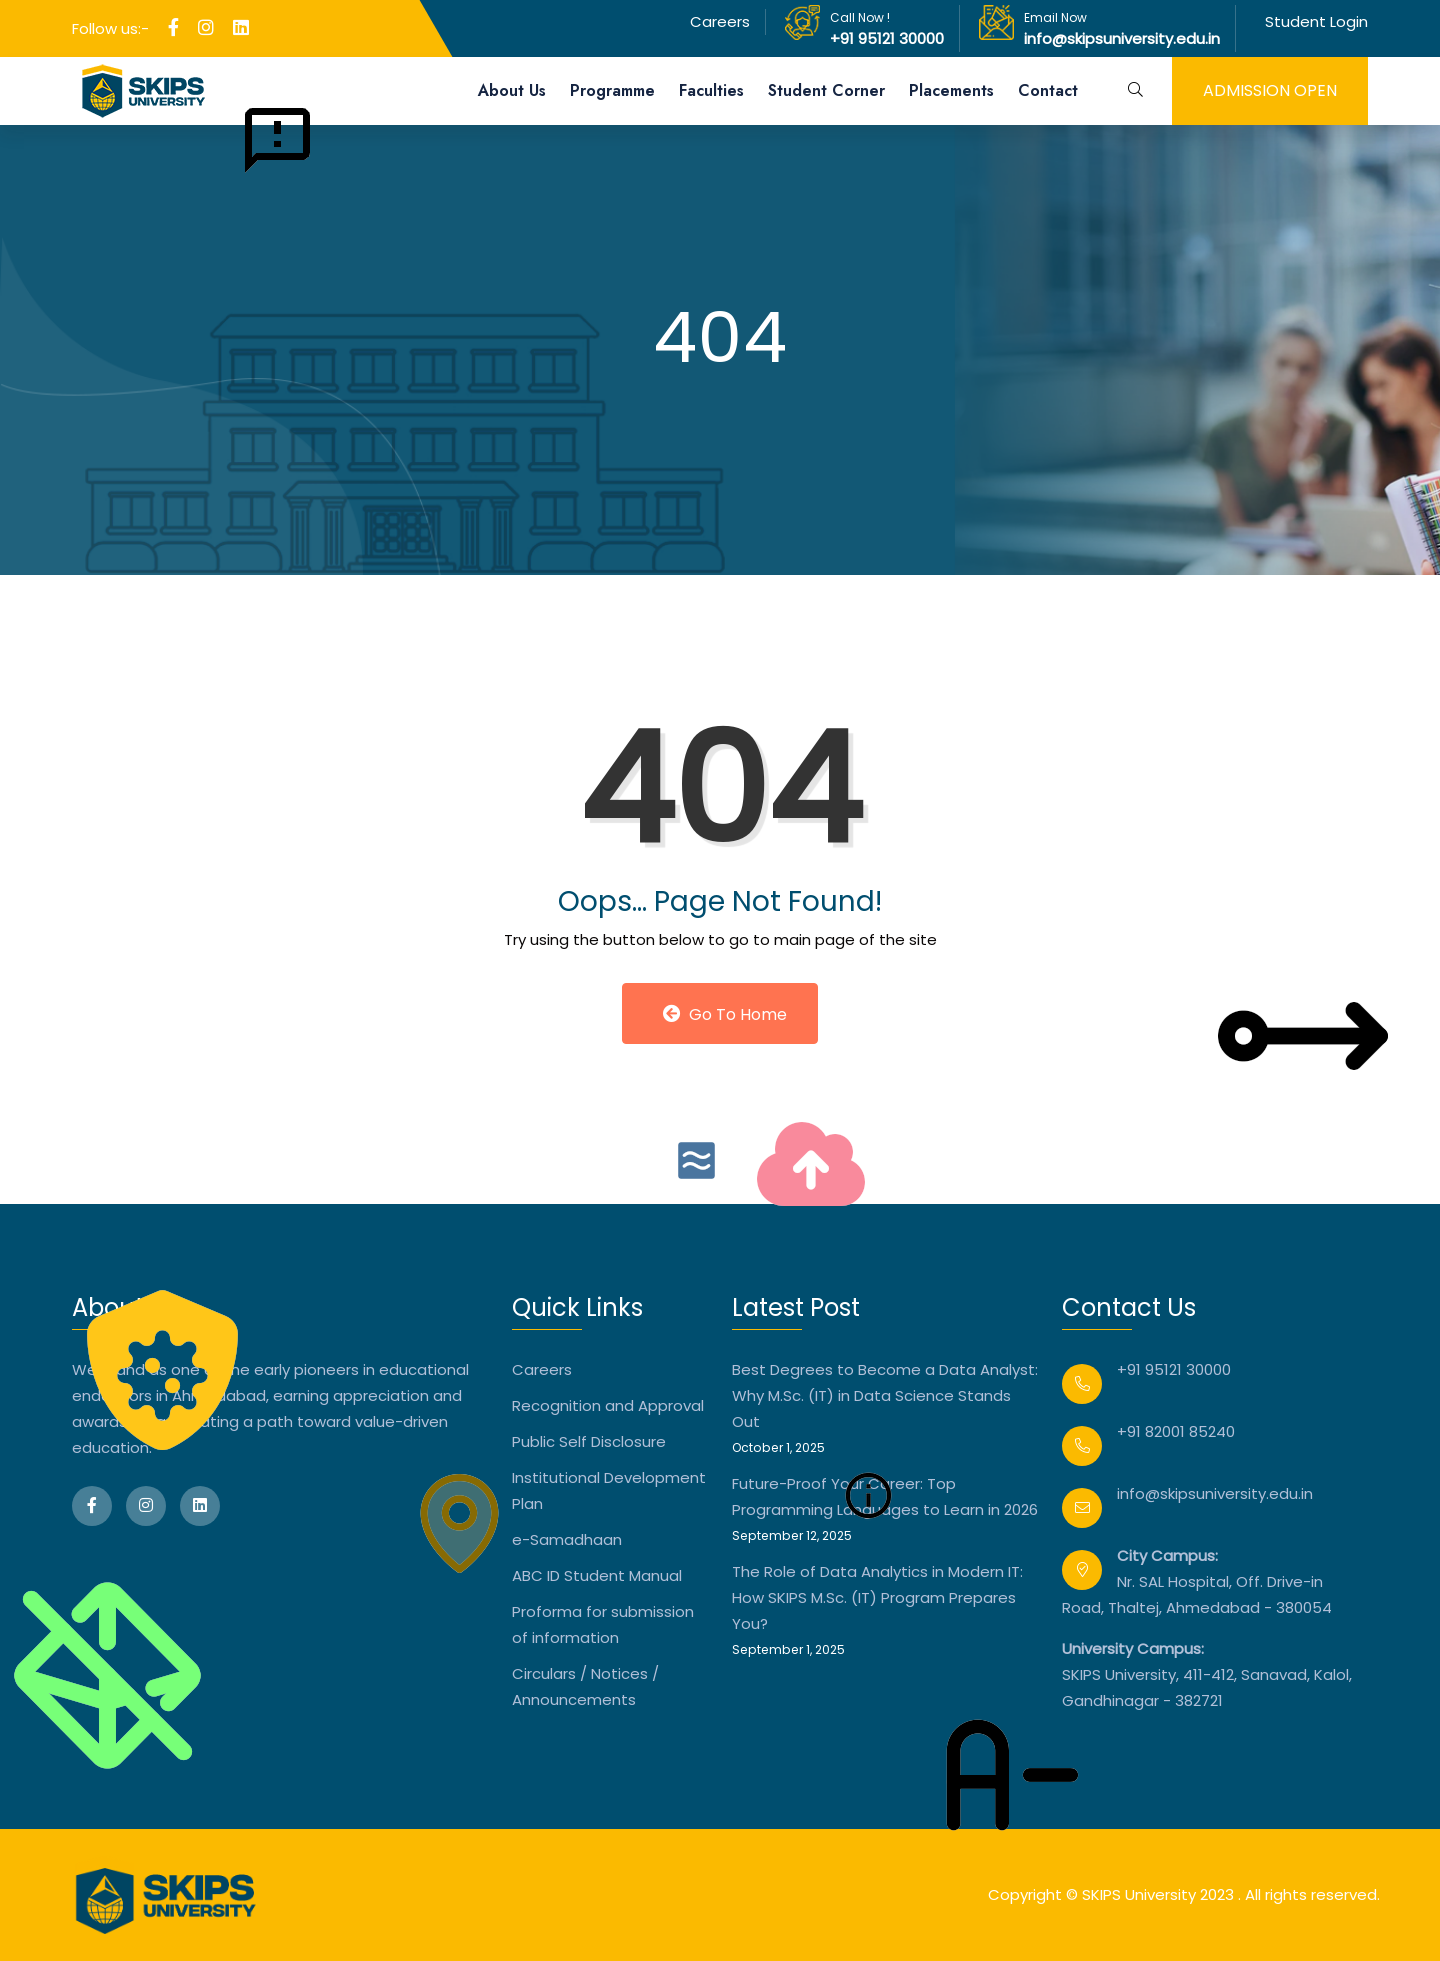  Describe the element at coordinates (277, 140) in the screenshot. I see `message failed to send` at that location.